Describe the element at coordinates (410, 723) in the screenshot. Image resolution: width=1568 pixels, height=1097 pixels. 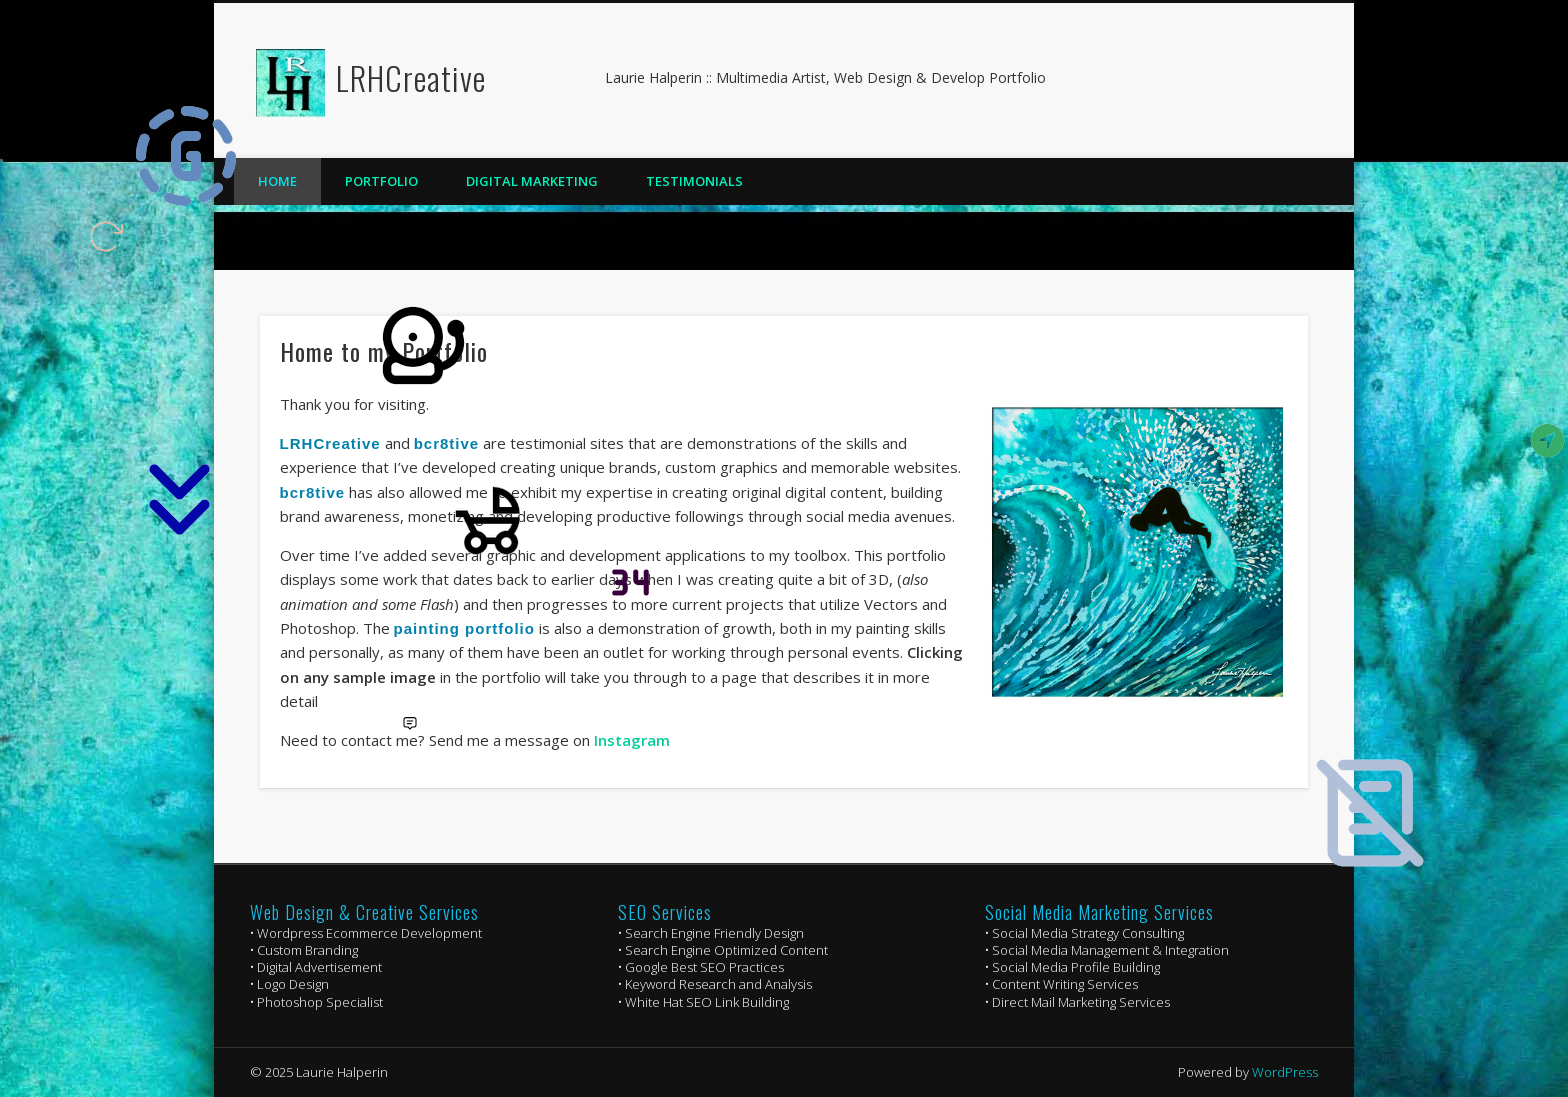
I see `open messaging or chat` at that location.